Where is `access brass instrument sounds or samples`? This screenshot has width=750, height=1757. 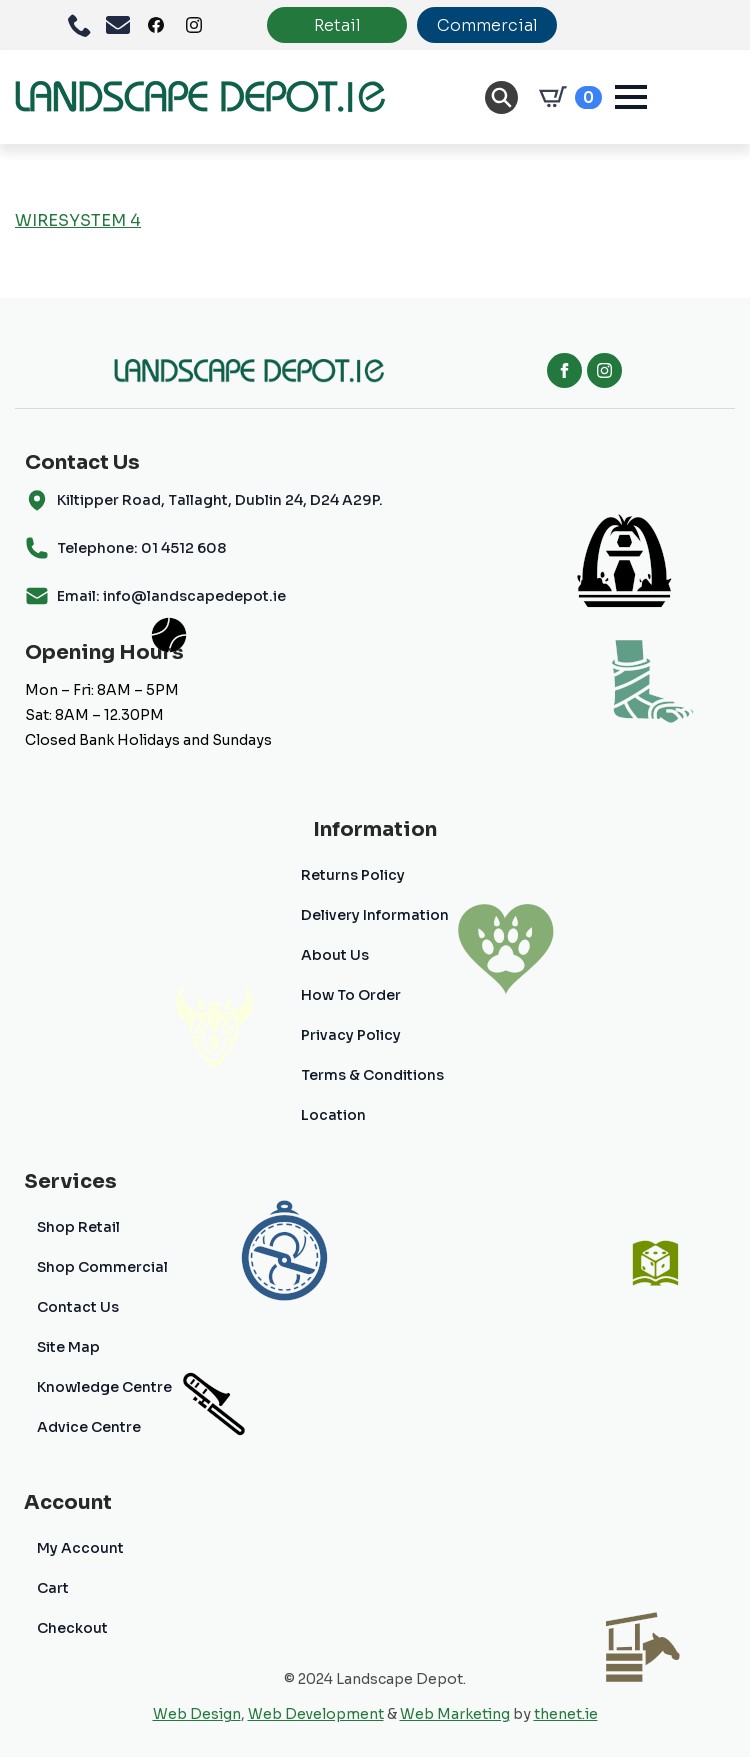 access brass instrument sounds or samples is located at coordinates (214, 1404).